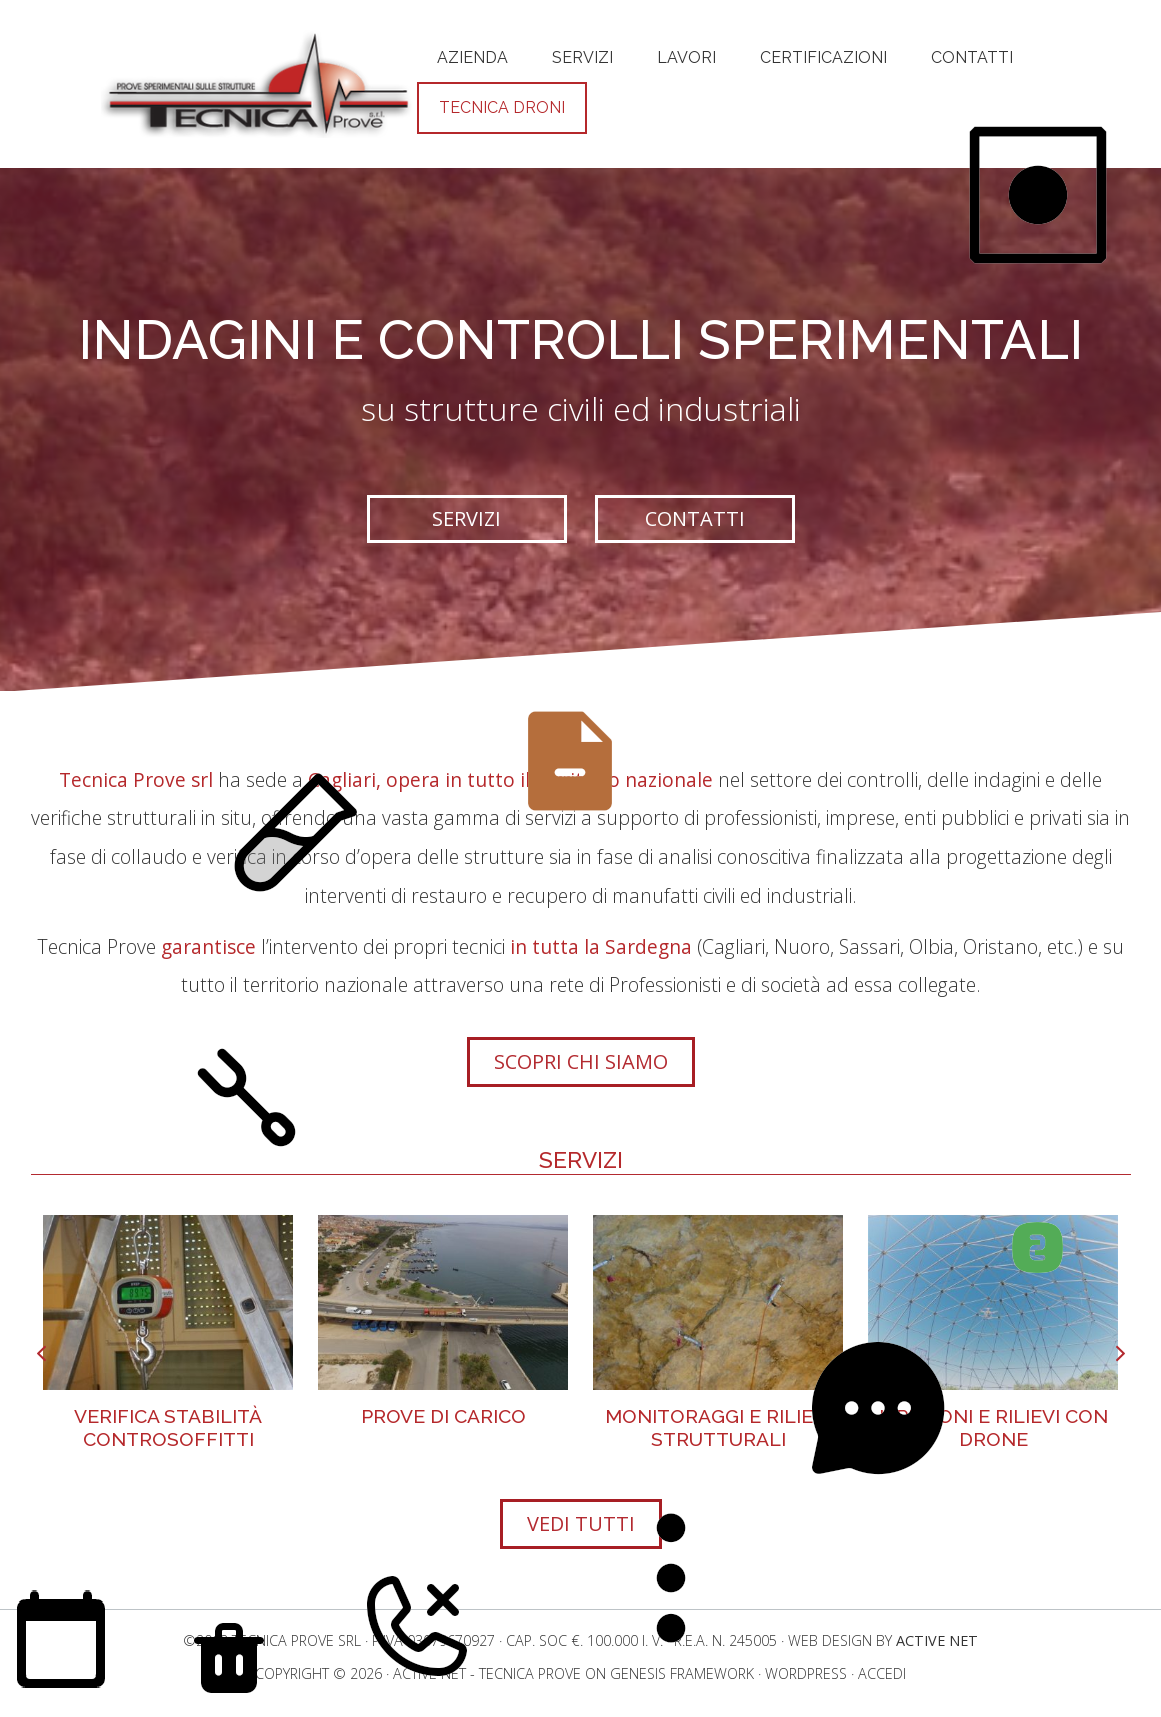  I want to click on open messaging or chat, so click(878, 1408).